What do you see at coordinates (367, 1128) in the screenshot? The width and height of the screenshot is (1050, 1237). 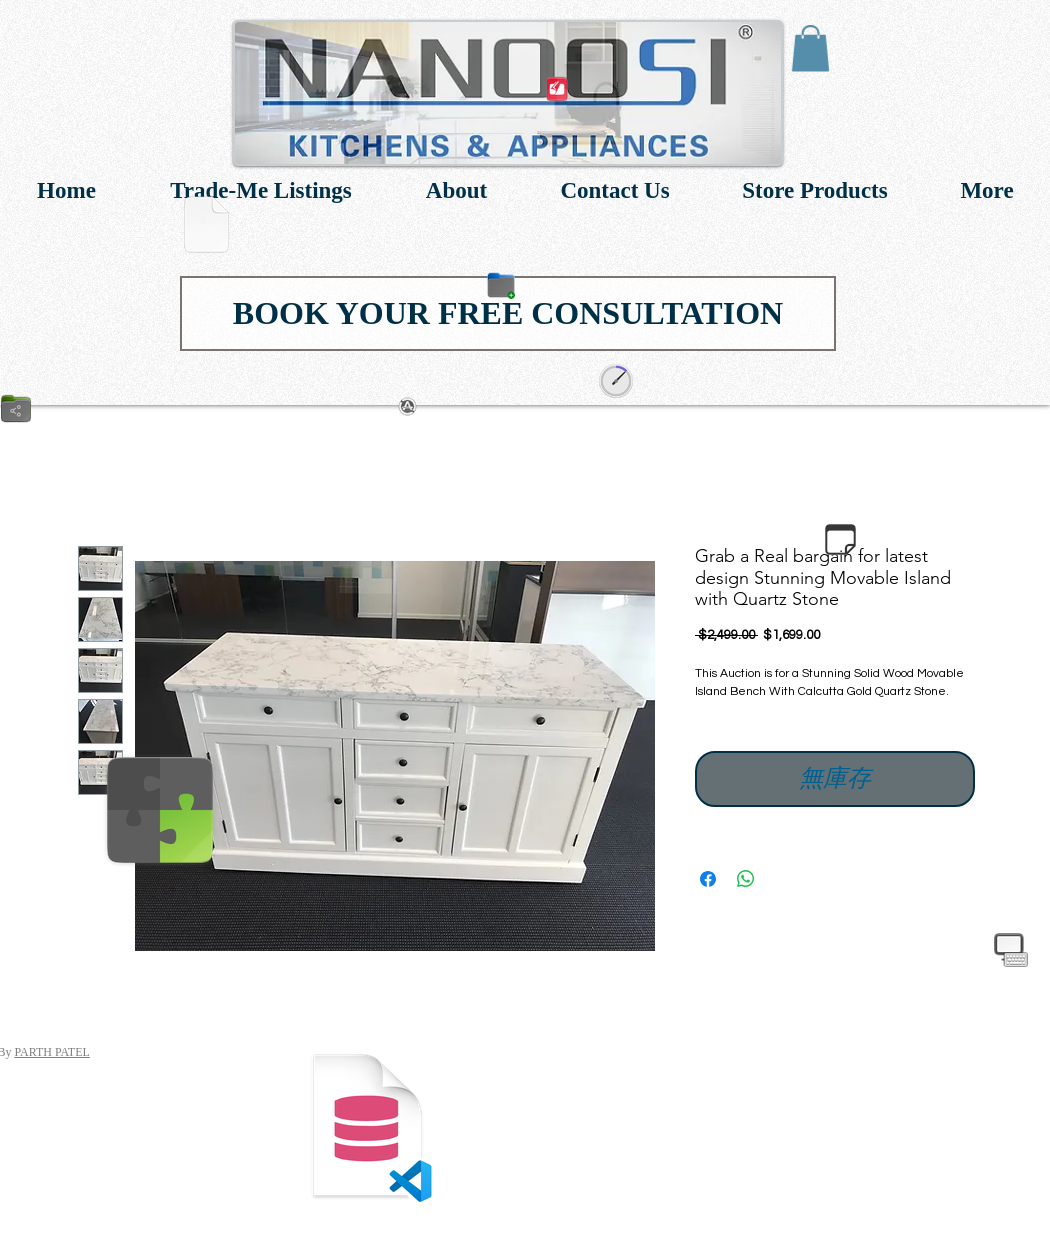 I see `open sql database file in Visual Studio Code` at bounding box center [367, 1128].